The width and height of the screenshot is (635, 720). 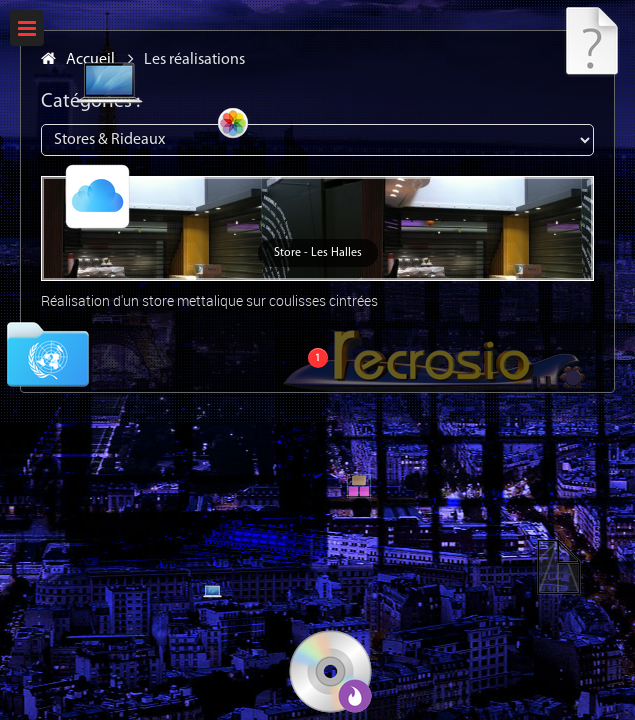 What do you see at coordinates (233, 123) in the screenshot?
I see `open photos preferences or settings` at bounding box center [233, 123].